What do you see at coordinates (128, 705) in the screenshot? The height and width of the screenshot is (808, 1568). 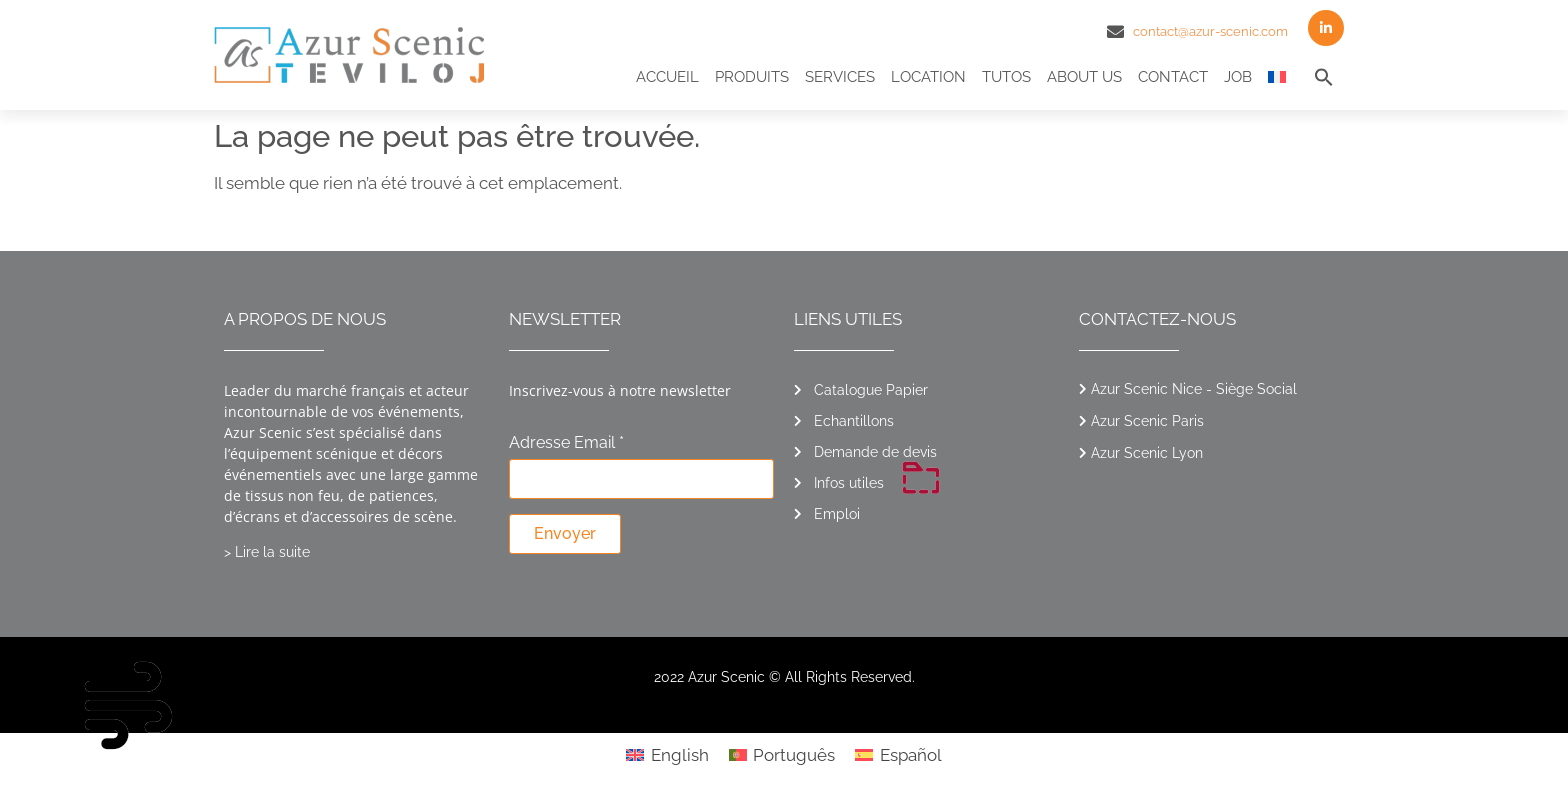 I see `indicates current wind conditions` at bounding box center [128, 705].